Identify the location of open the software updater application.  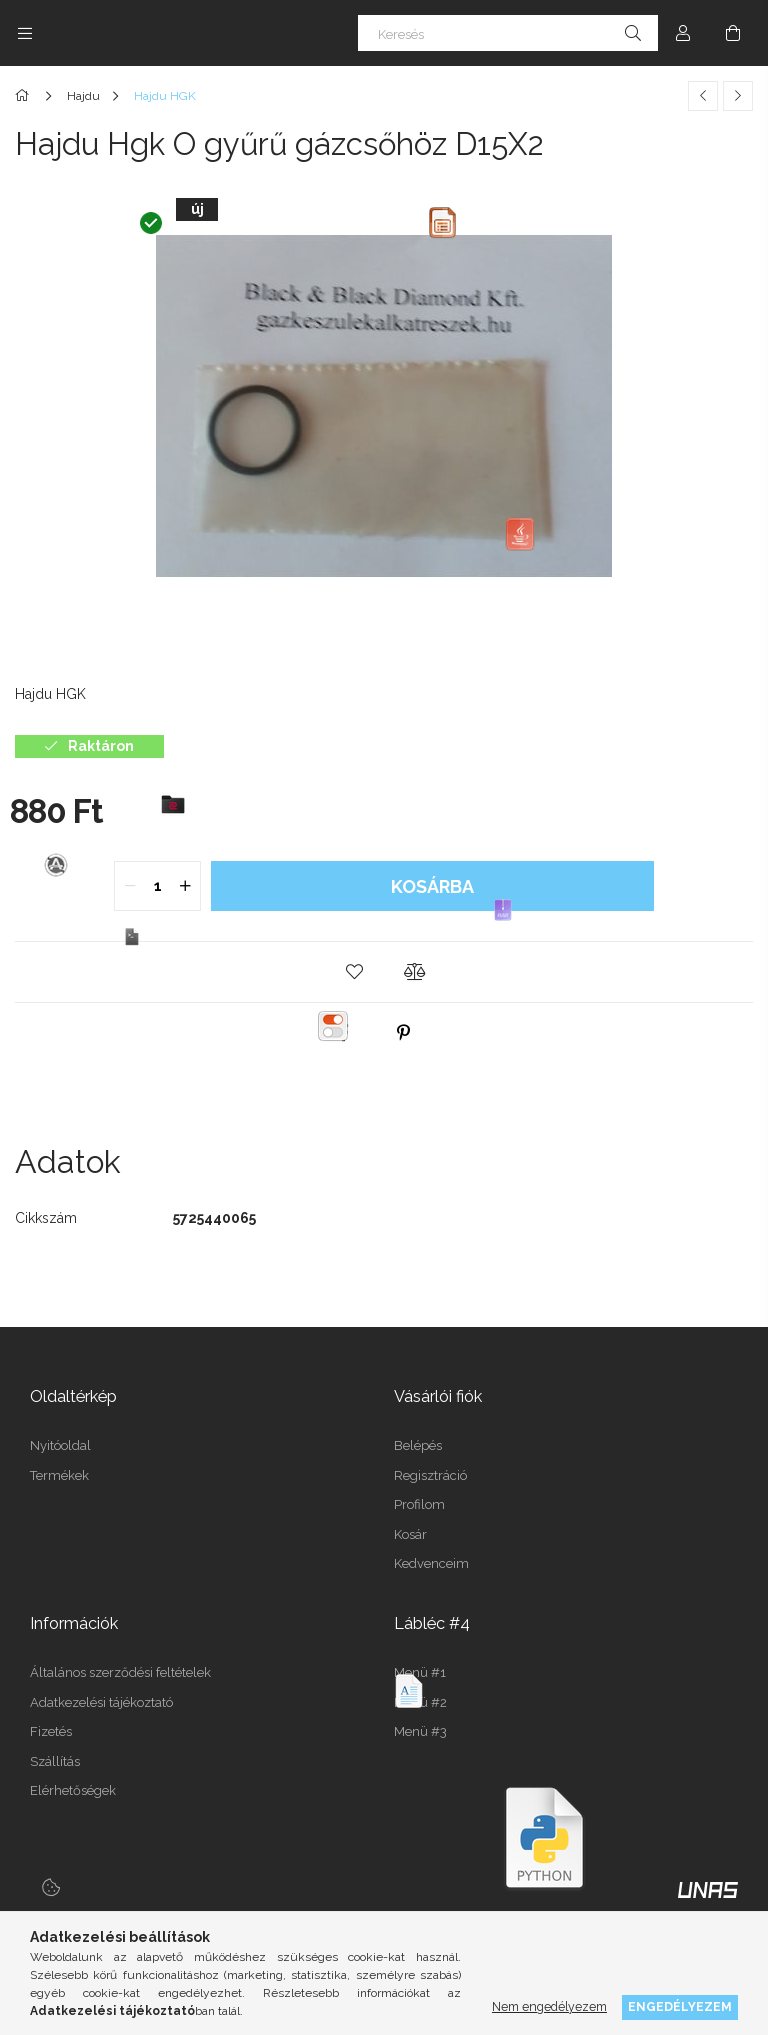
(56, 865).